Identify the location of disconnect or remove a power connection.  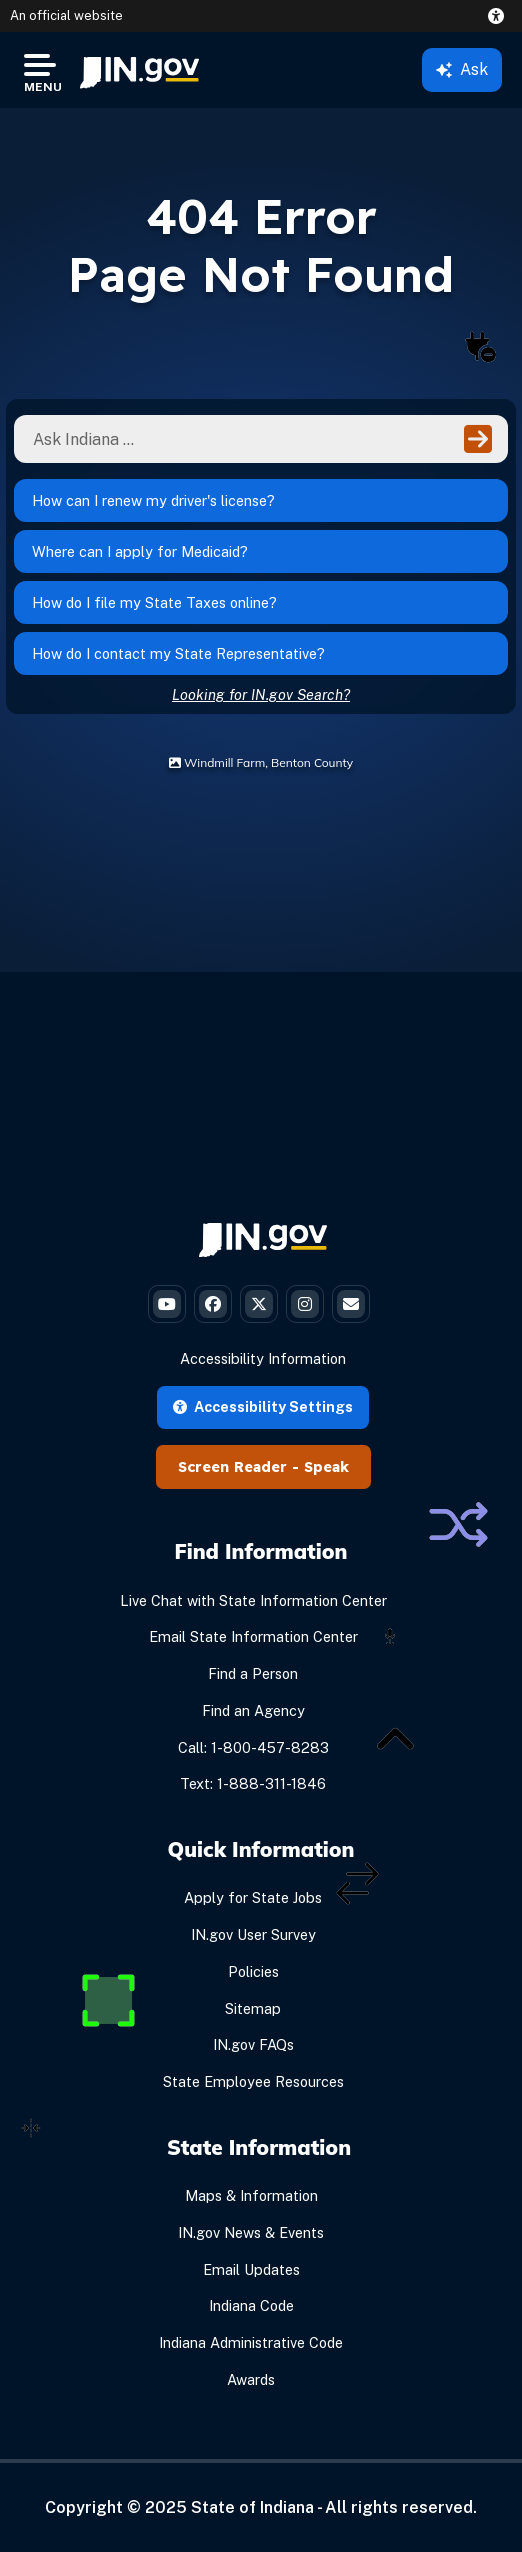
(479, 347).